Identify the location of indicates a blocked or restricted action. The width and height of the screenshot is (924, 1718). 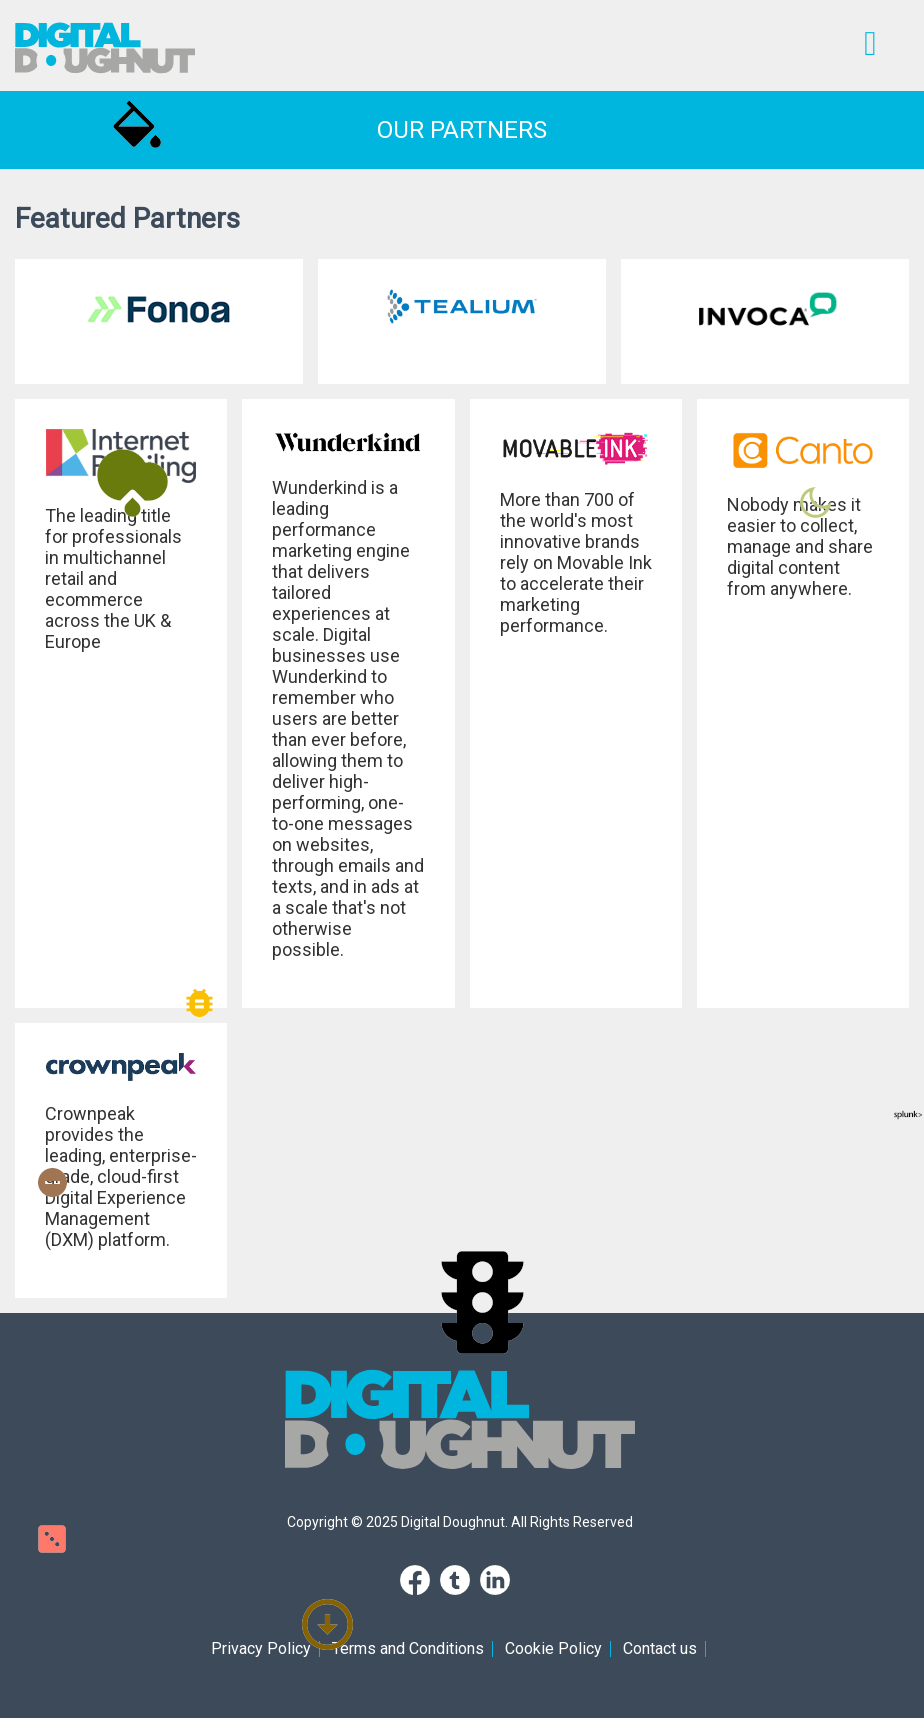
(52, 1182).